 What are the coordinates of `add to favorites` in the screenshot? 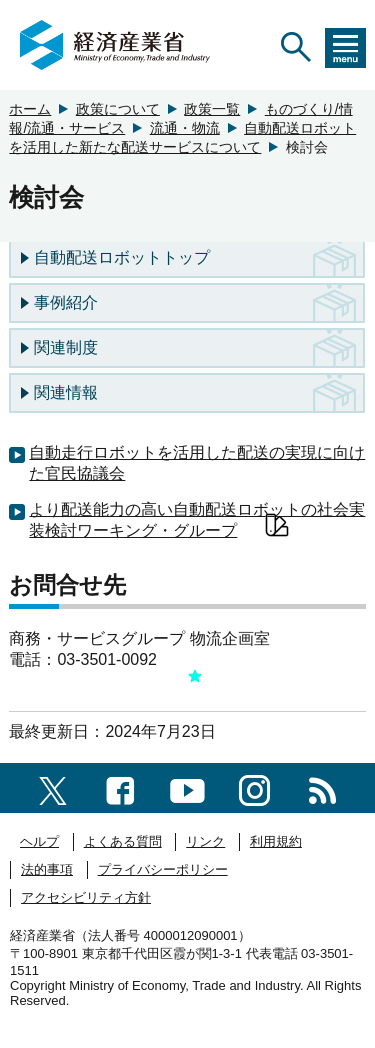 It's located at (195, 676).